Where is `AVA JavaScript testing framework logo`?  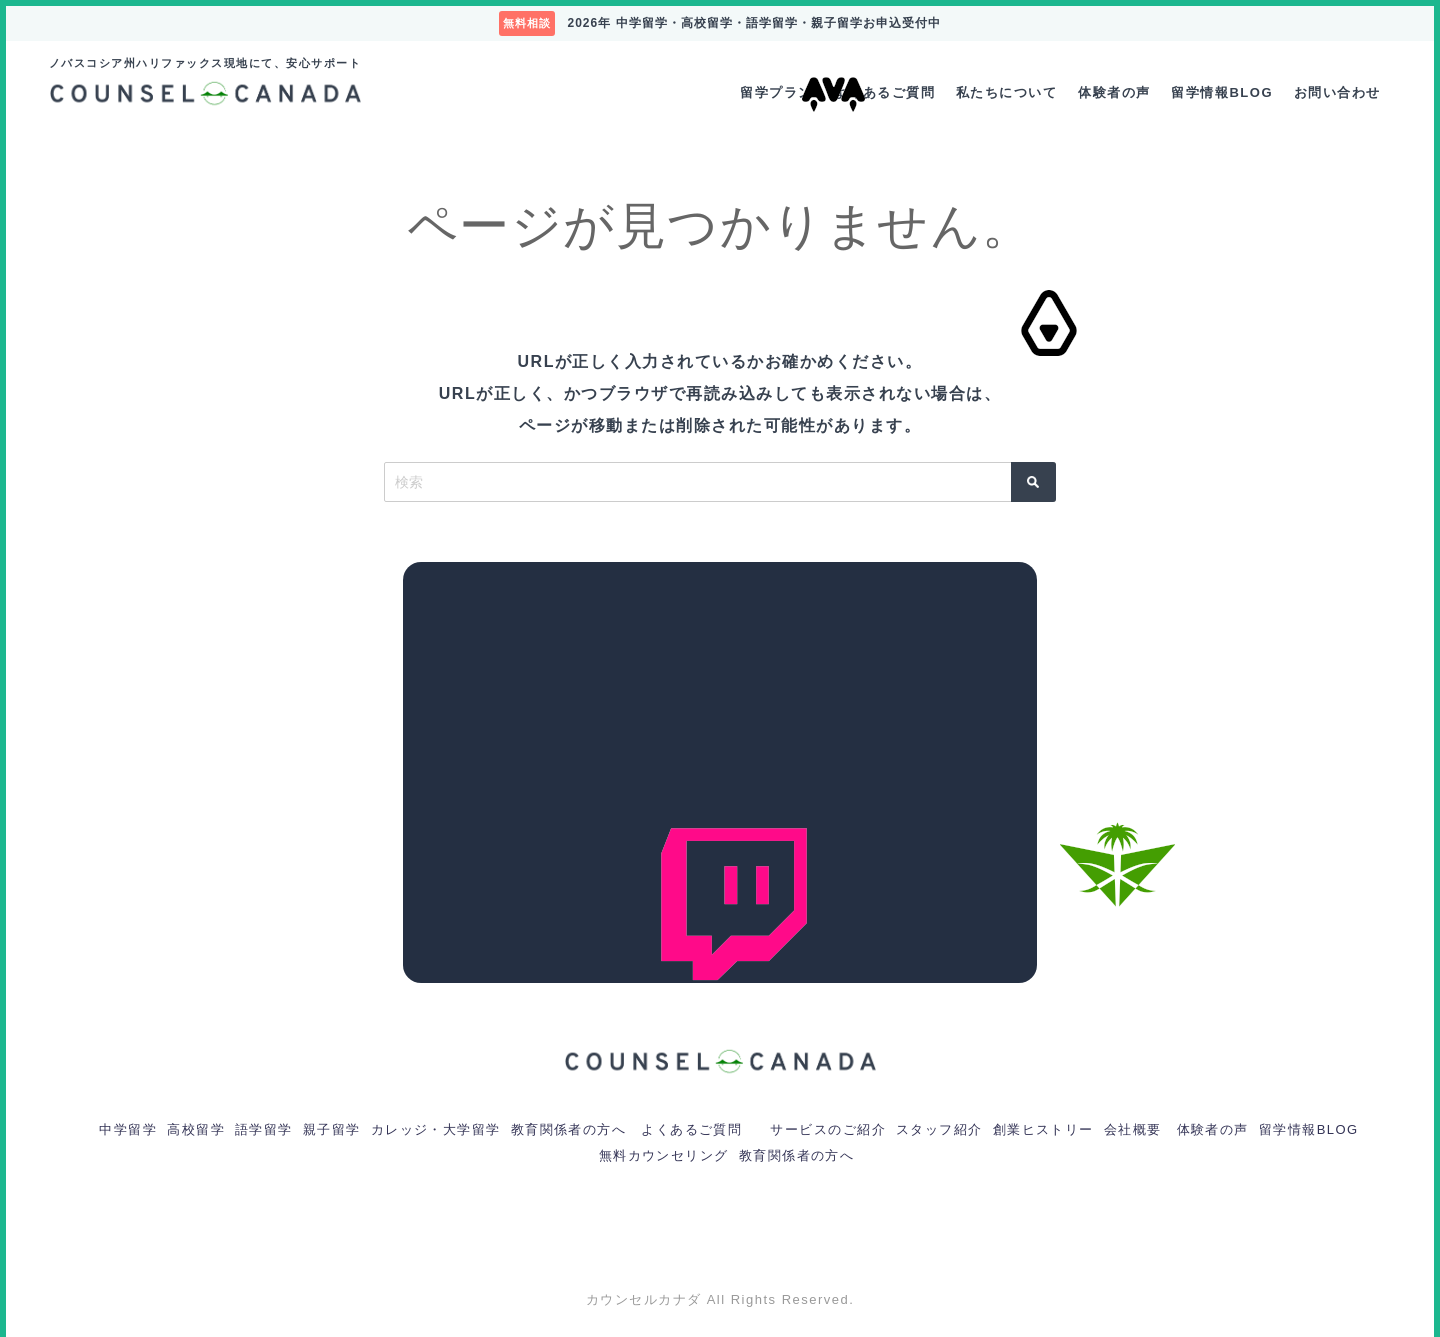
AVA JavaScript testing framework logo is located at coordinates (833, 94).